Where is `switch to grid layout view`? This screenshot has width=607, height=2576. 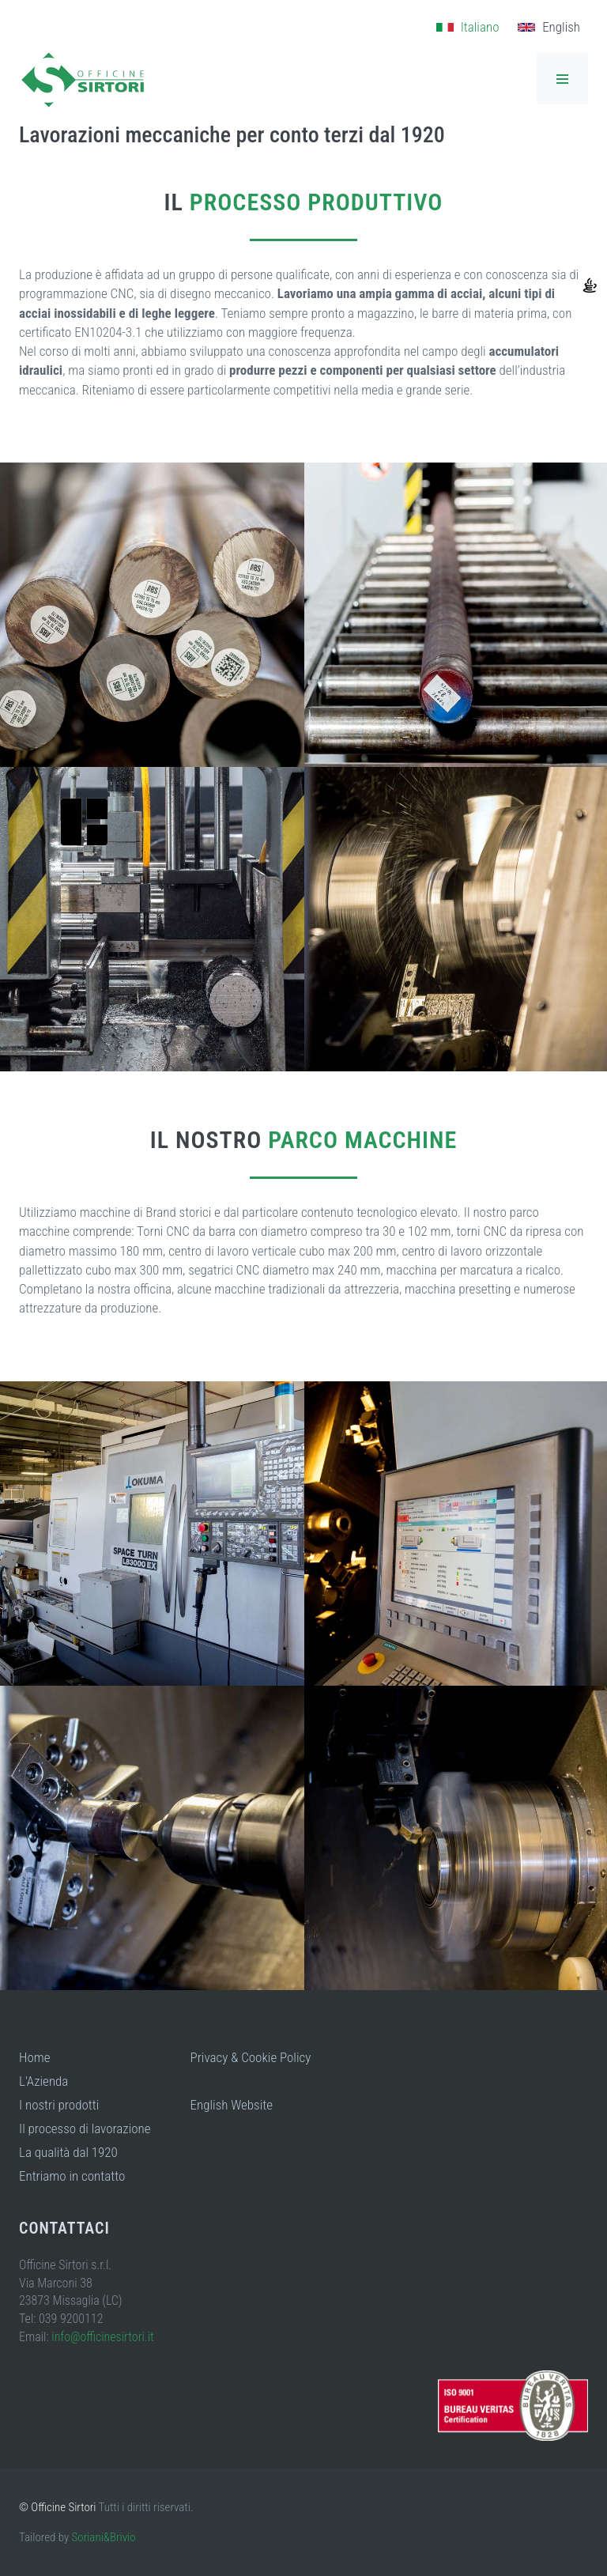 switch to grid layout view is located at coordinates (84, 822).